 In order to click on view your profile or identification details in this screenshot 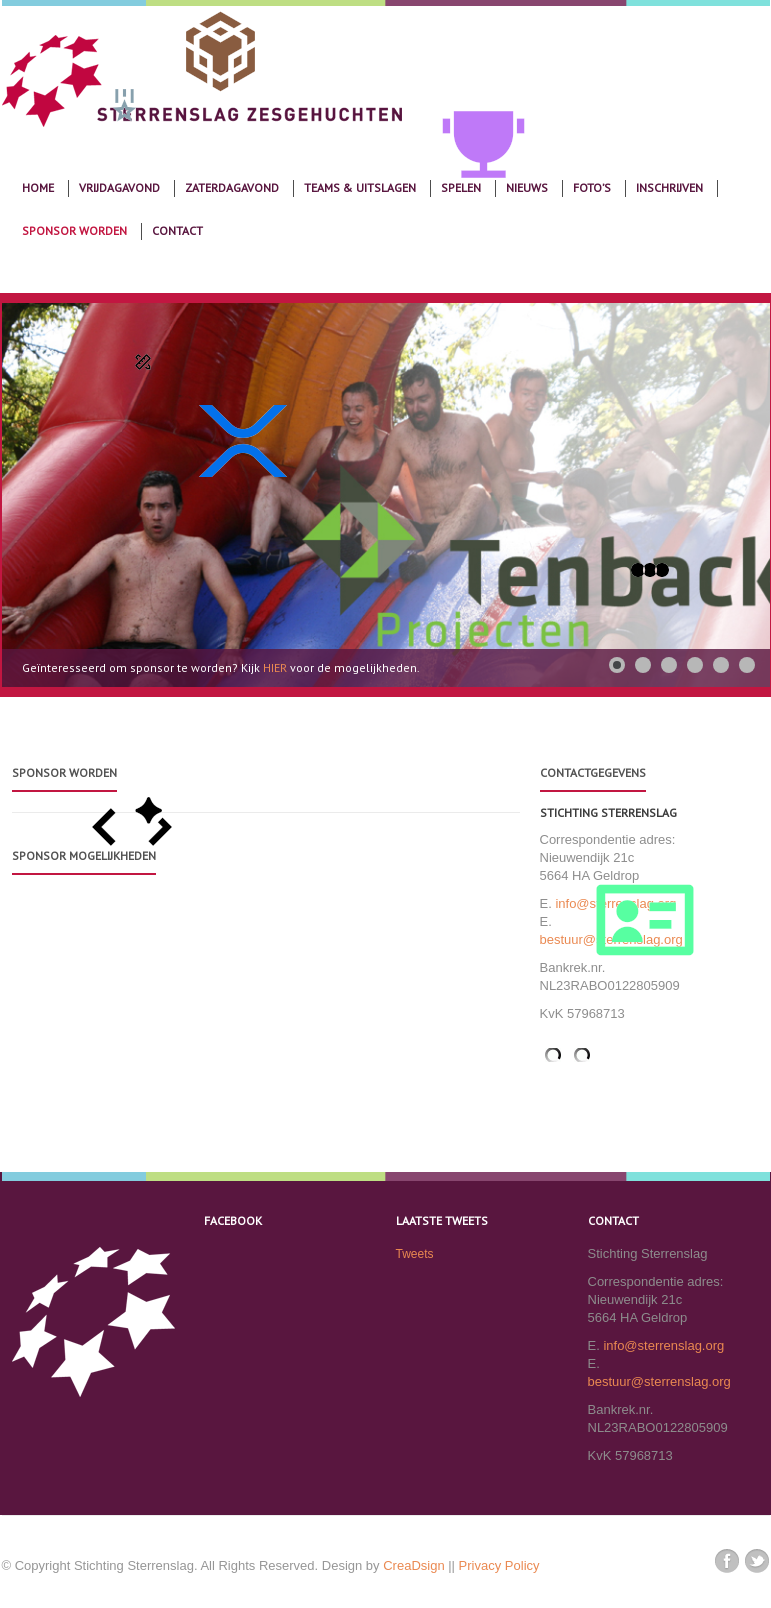, I will do `click(645, 920)`.